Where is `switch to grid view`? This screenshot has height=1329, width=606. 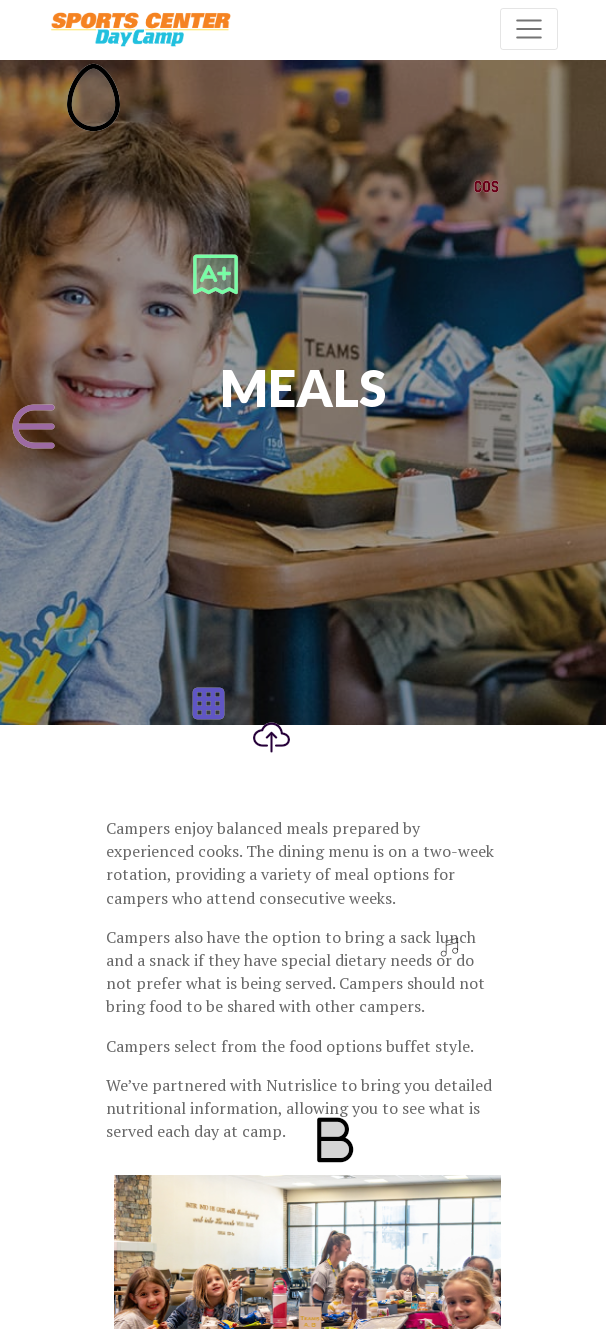 switch to grid view is located at coordinates (208, 703).